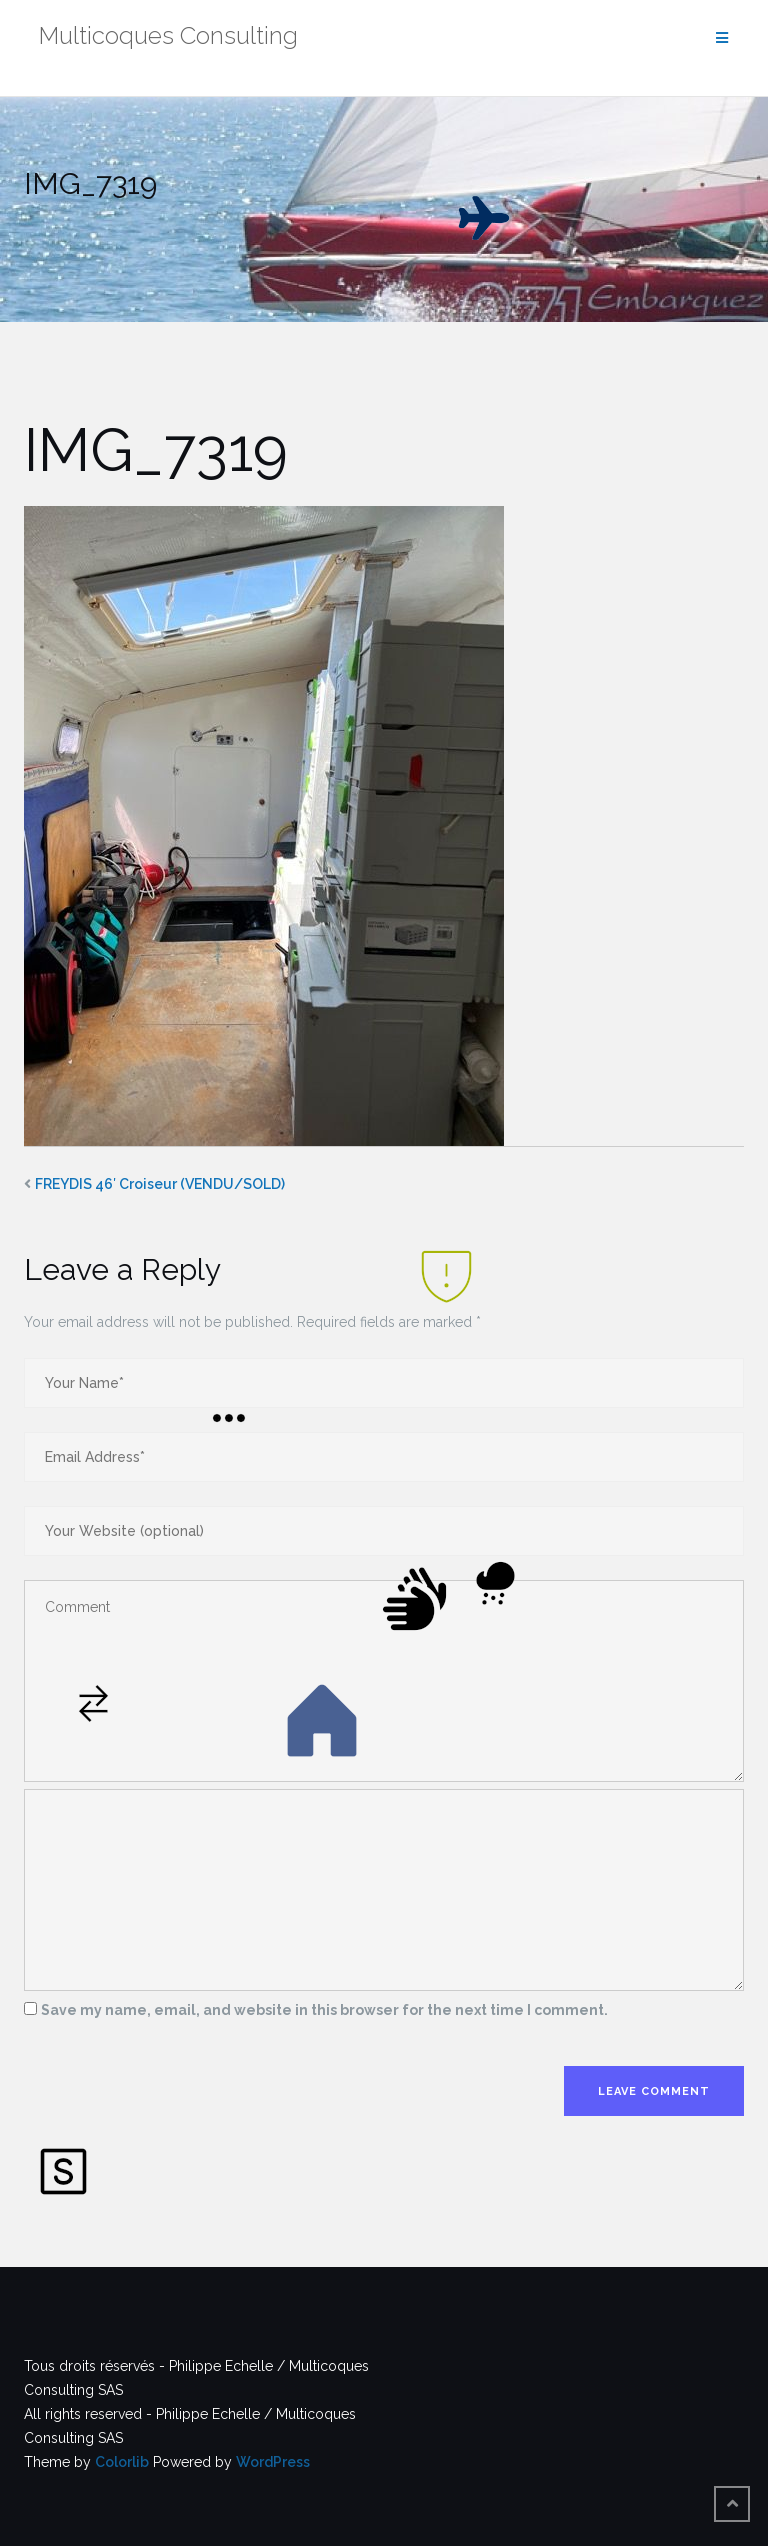 This screenshot has height=2546, width=768. Describe the element at coordinates (484, 218) in the screenshot. I see `enable airplane mode` at that location.